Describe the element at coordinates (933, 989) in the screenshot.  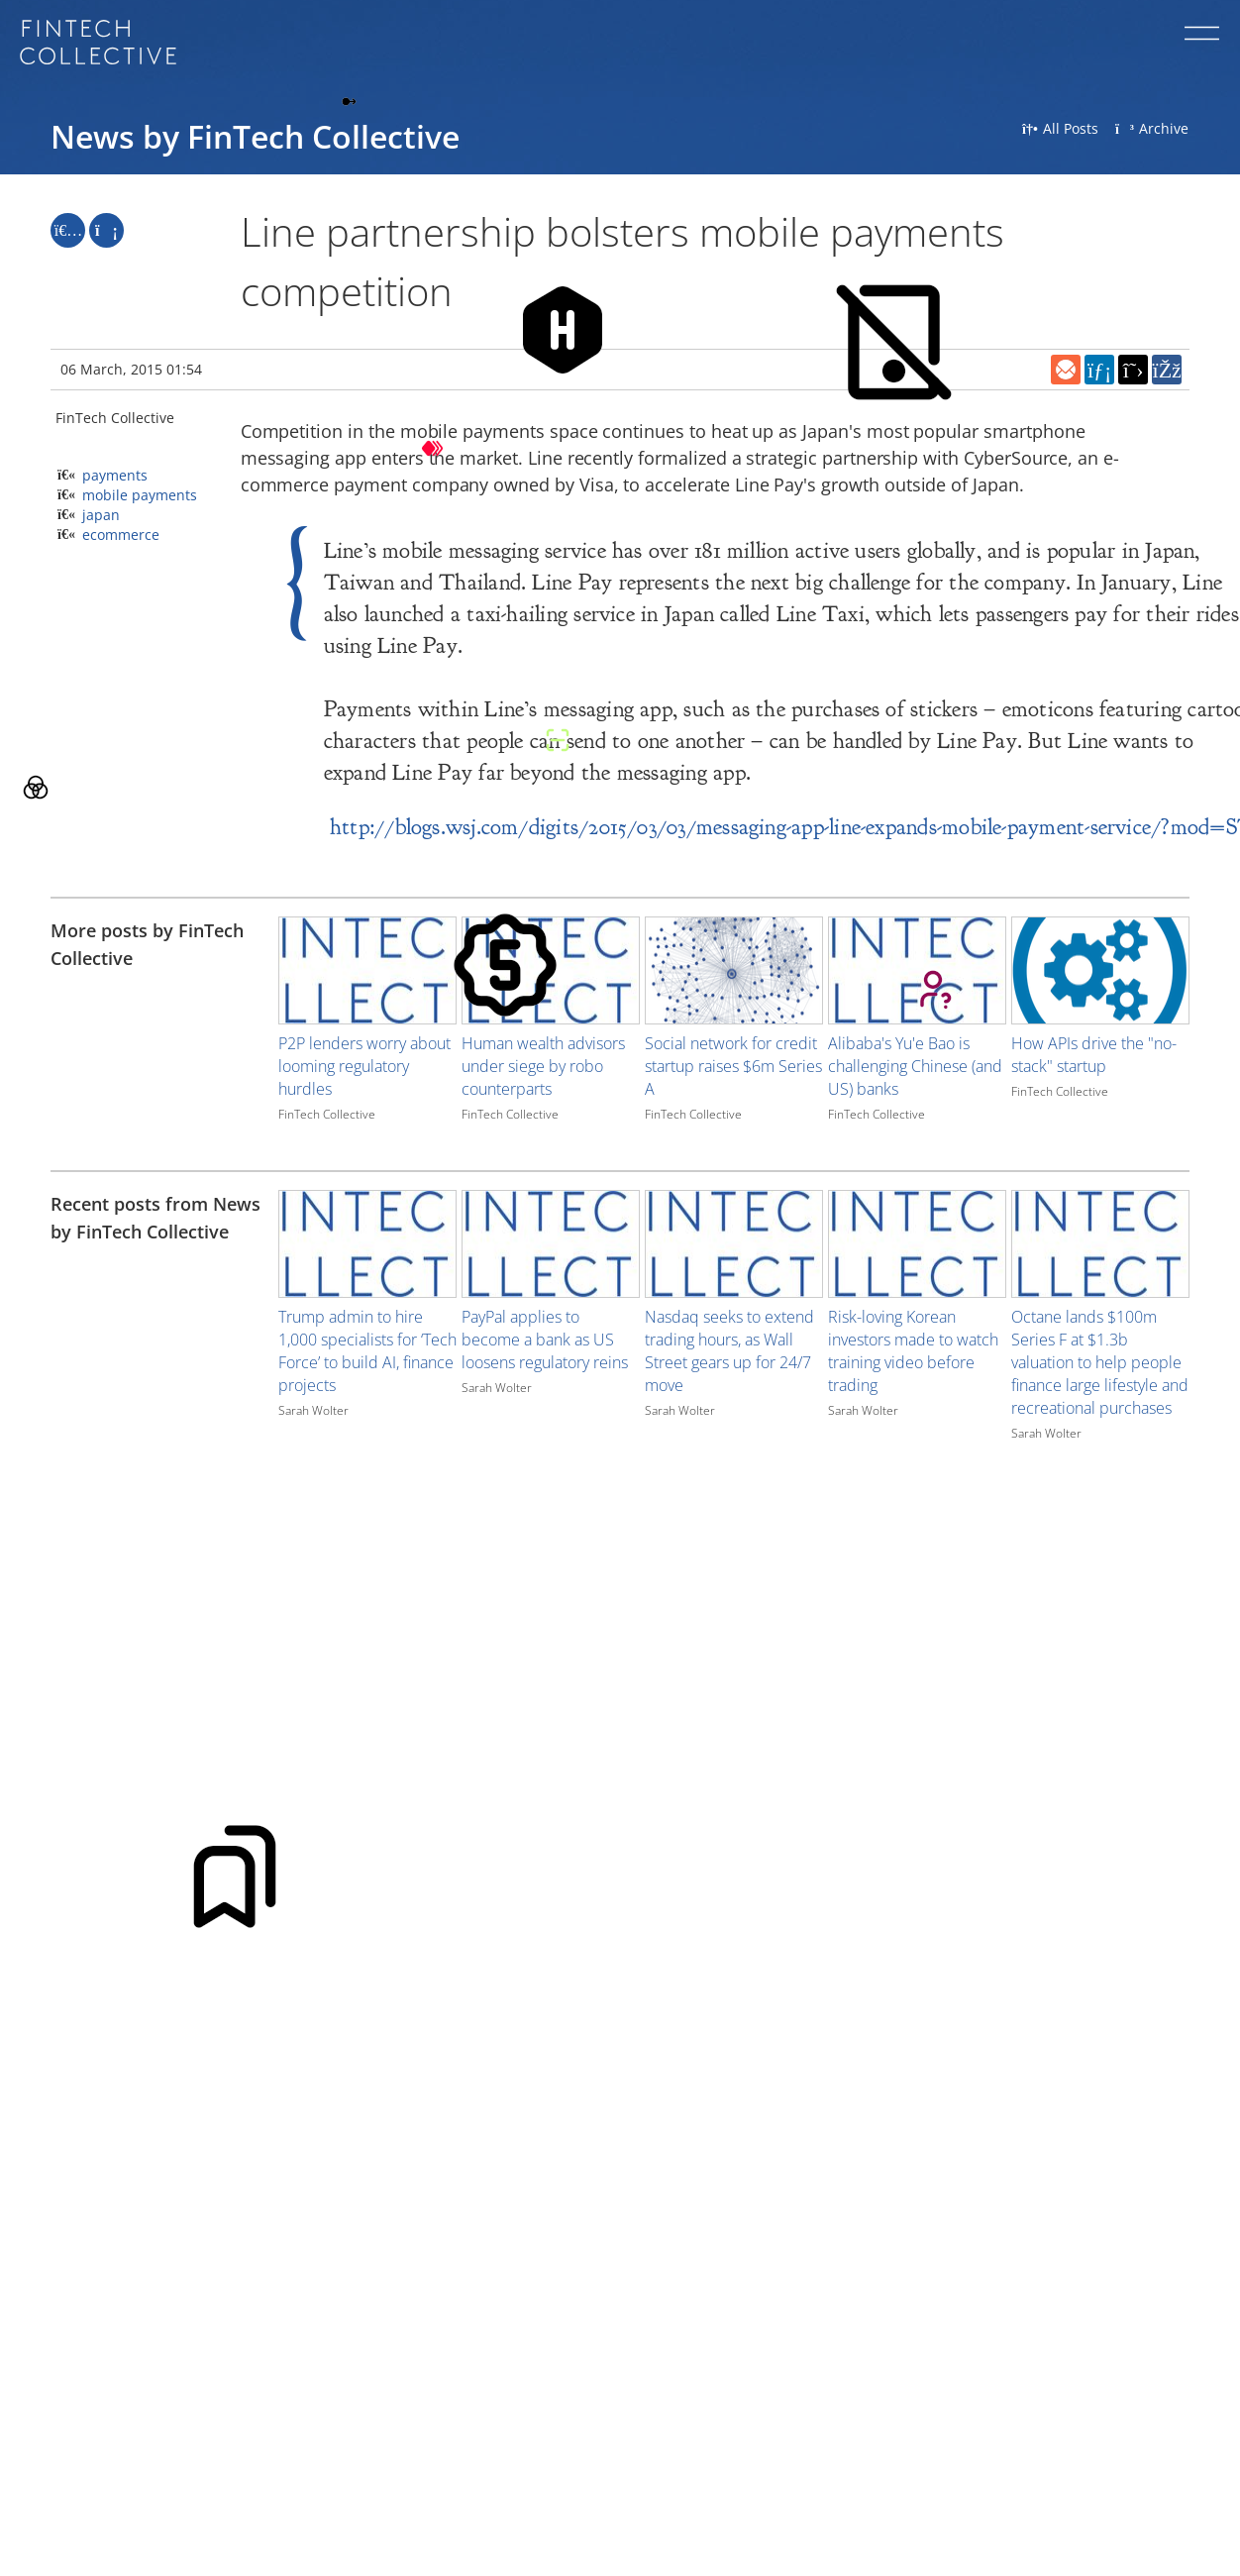
I see `unknown or unidentified user` at that location.